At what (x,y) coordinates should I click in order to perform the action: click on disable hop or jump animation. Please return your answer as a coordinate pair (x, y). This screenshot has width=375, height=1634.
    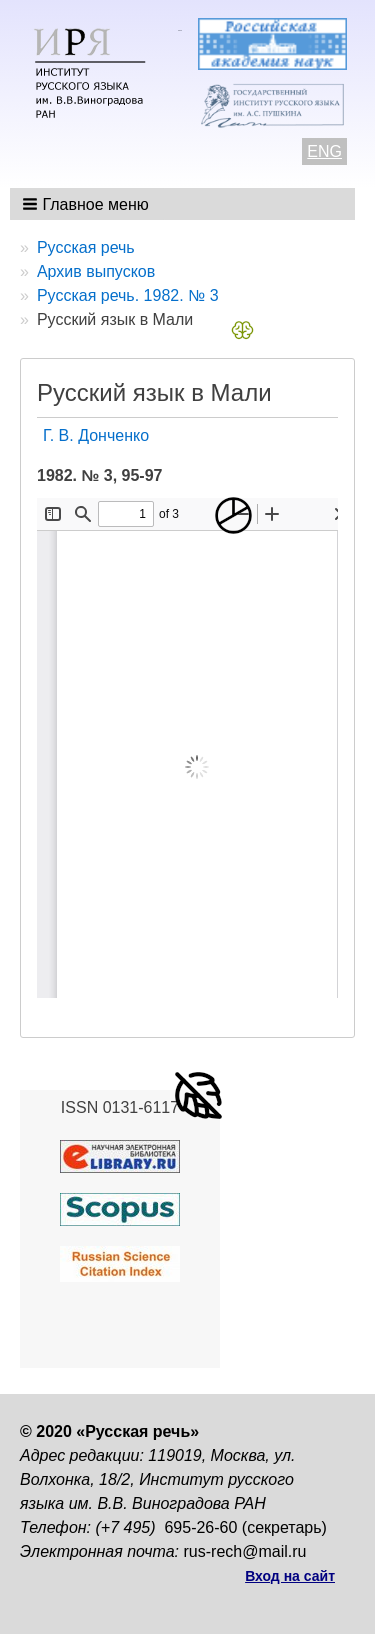
    Looking at the image, I should click on (198, 1095).